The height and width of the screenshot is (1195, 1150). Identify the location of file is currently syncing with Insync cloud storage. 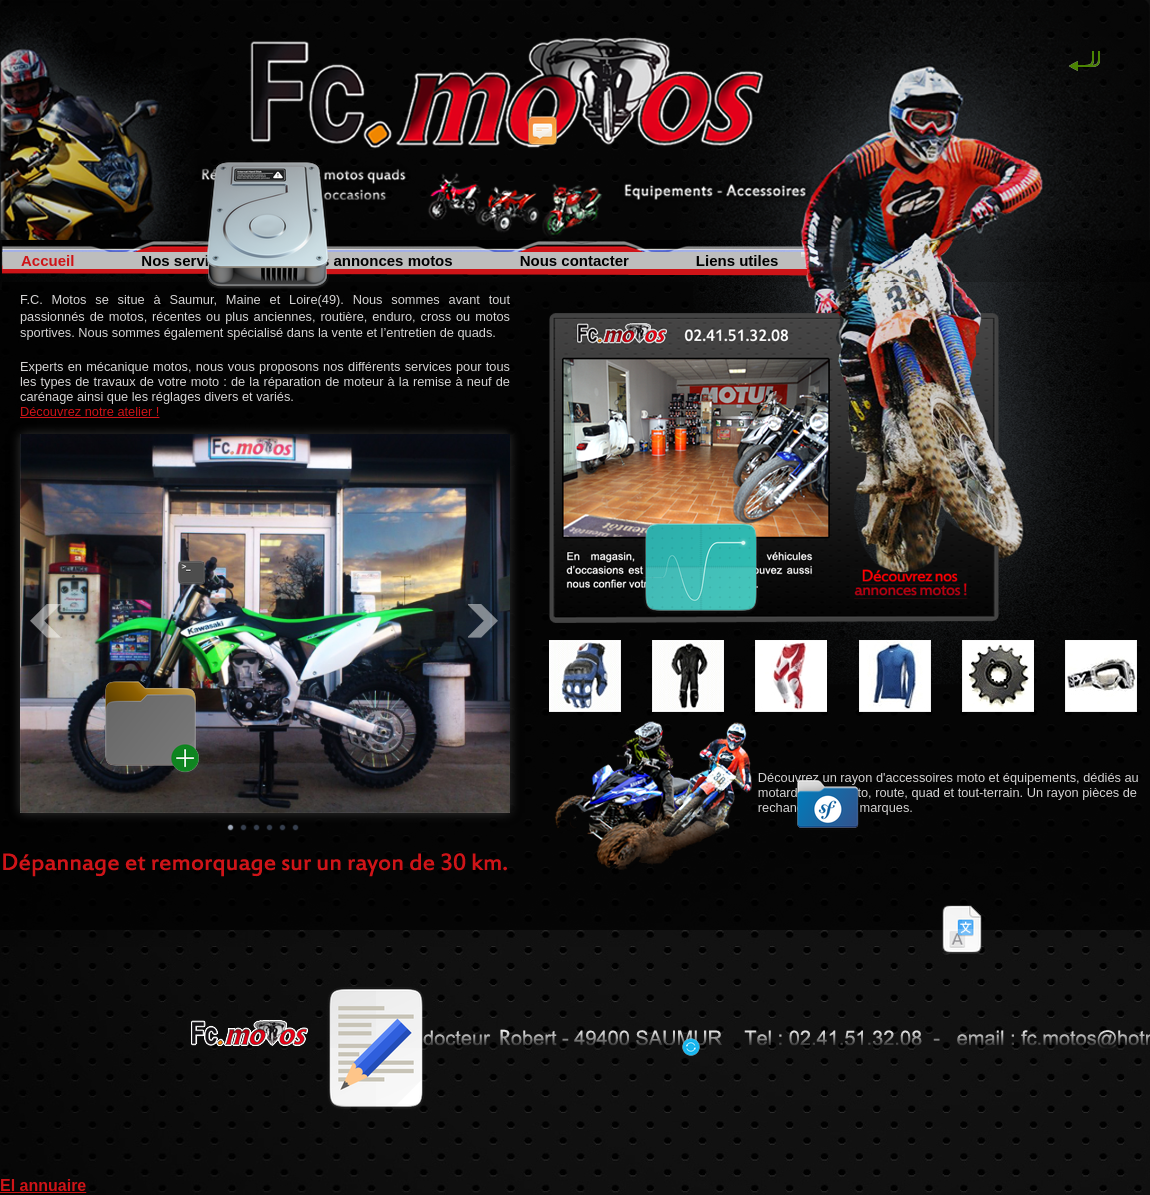
(691, 1047).